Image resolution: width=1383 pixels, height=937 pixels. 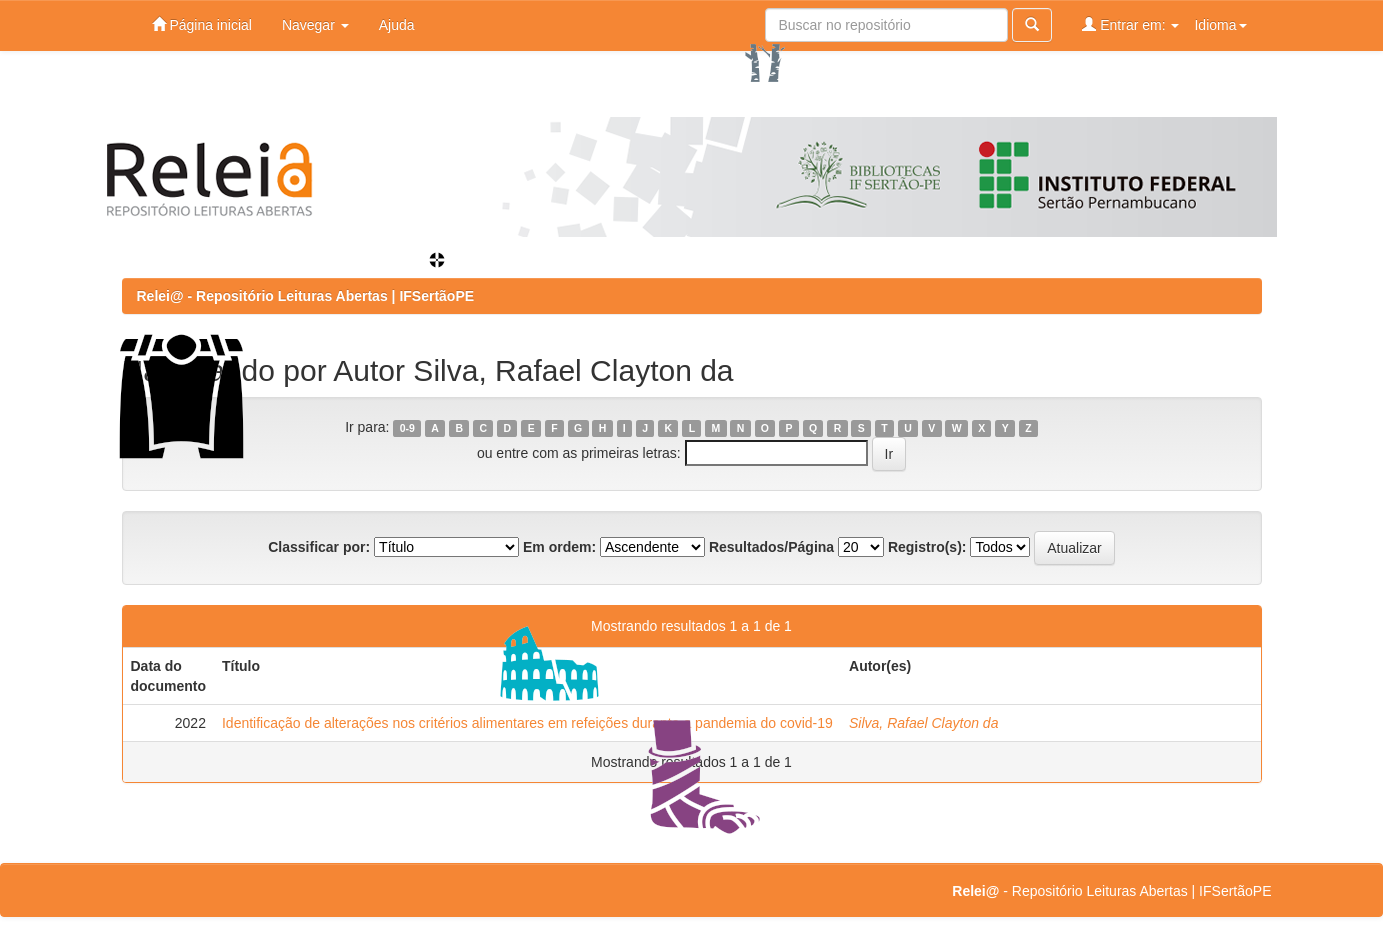 I want to click on access forest or nature-themed game area, so click(x=765, y=63).